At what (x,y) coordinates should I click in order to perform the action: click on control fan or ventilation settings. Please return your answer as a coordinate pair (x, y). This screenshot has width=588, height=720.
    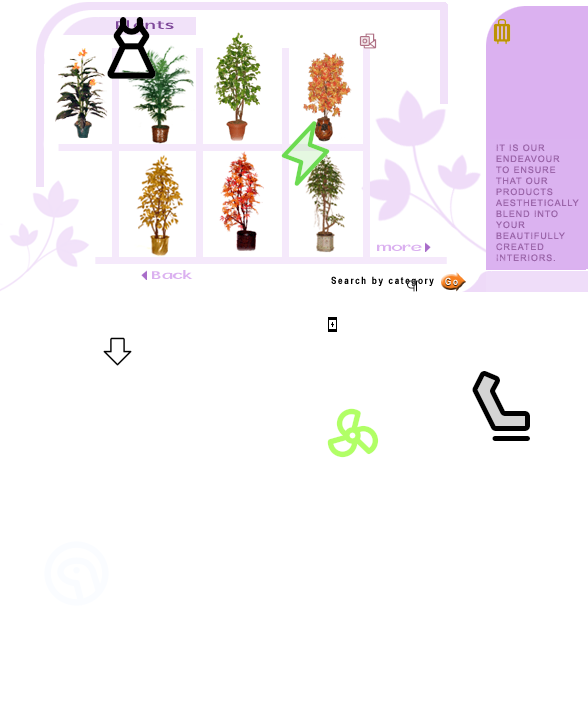
    Looking at the image, I should click on (352, 435).